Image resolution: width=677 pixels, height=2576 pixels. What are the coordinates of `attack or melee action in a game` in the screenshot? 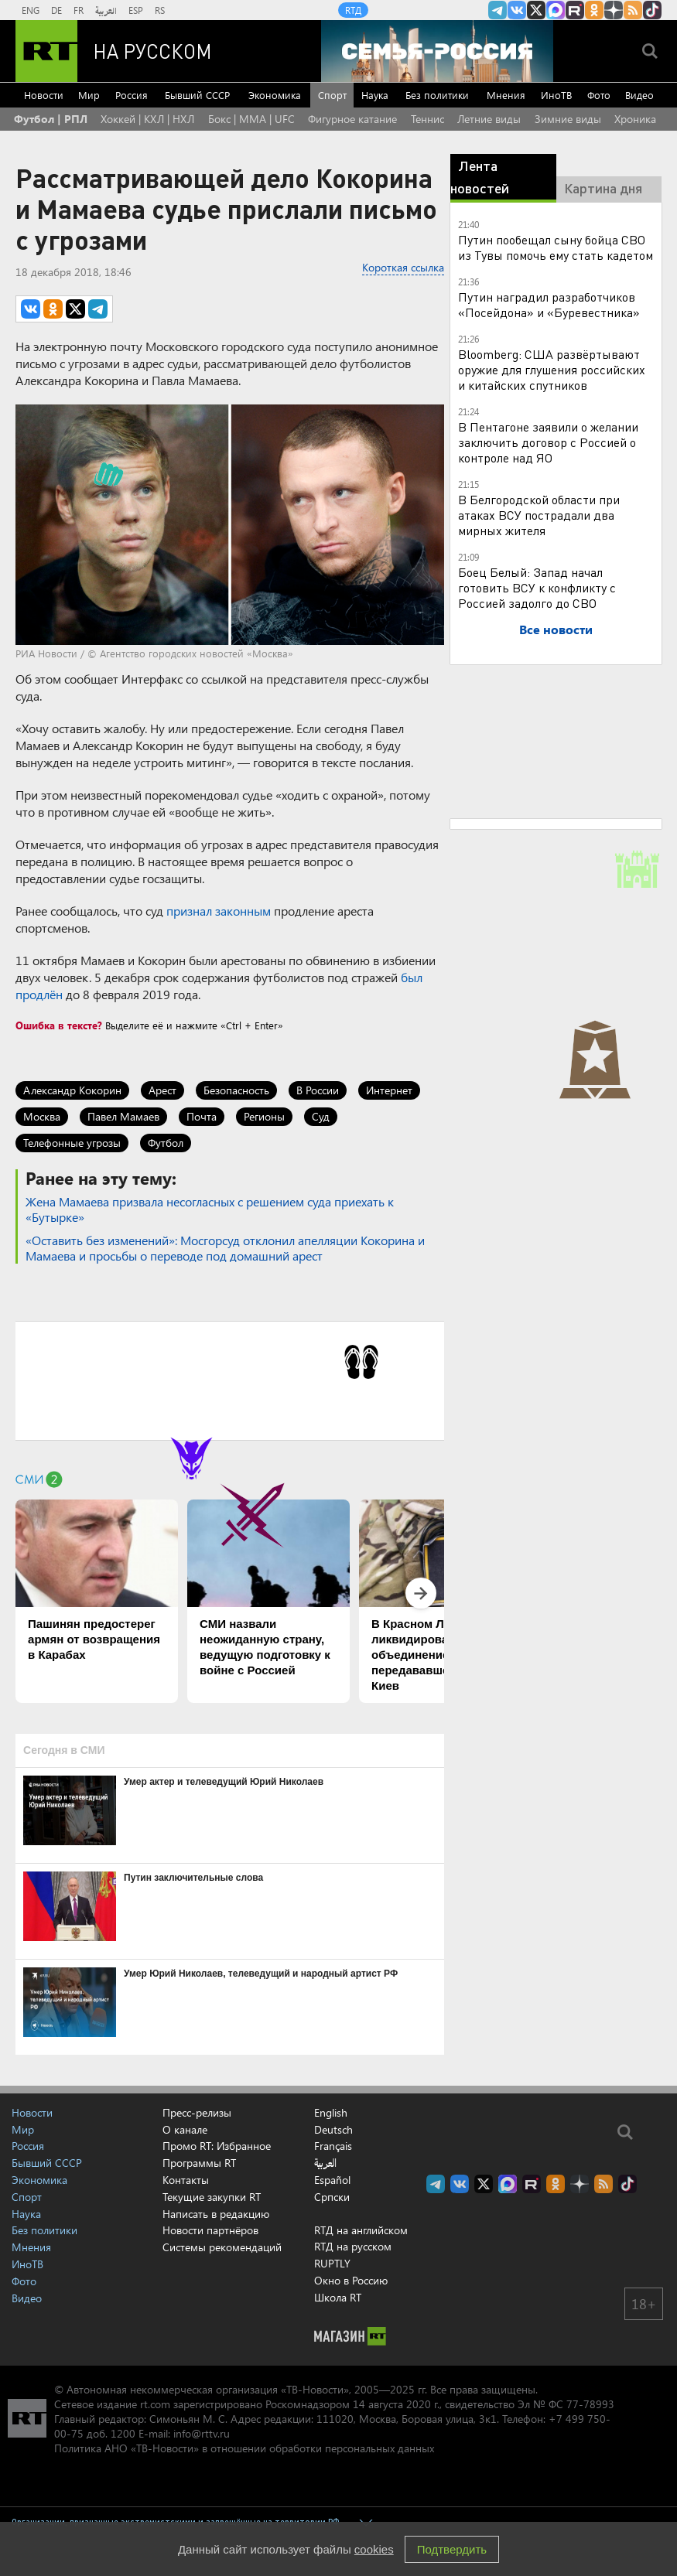 It's located at (108, 476).